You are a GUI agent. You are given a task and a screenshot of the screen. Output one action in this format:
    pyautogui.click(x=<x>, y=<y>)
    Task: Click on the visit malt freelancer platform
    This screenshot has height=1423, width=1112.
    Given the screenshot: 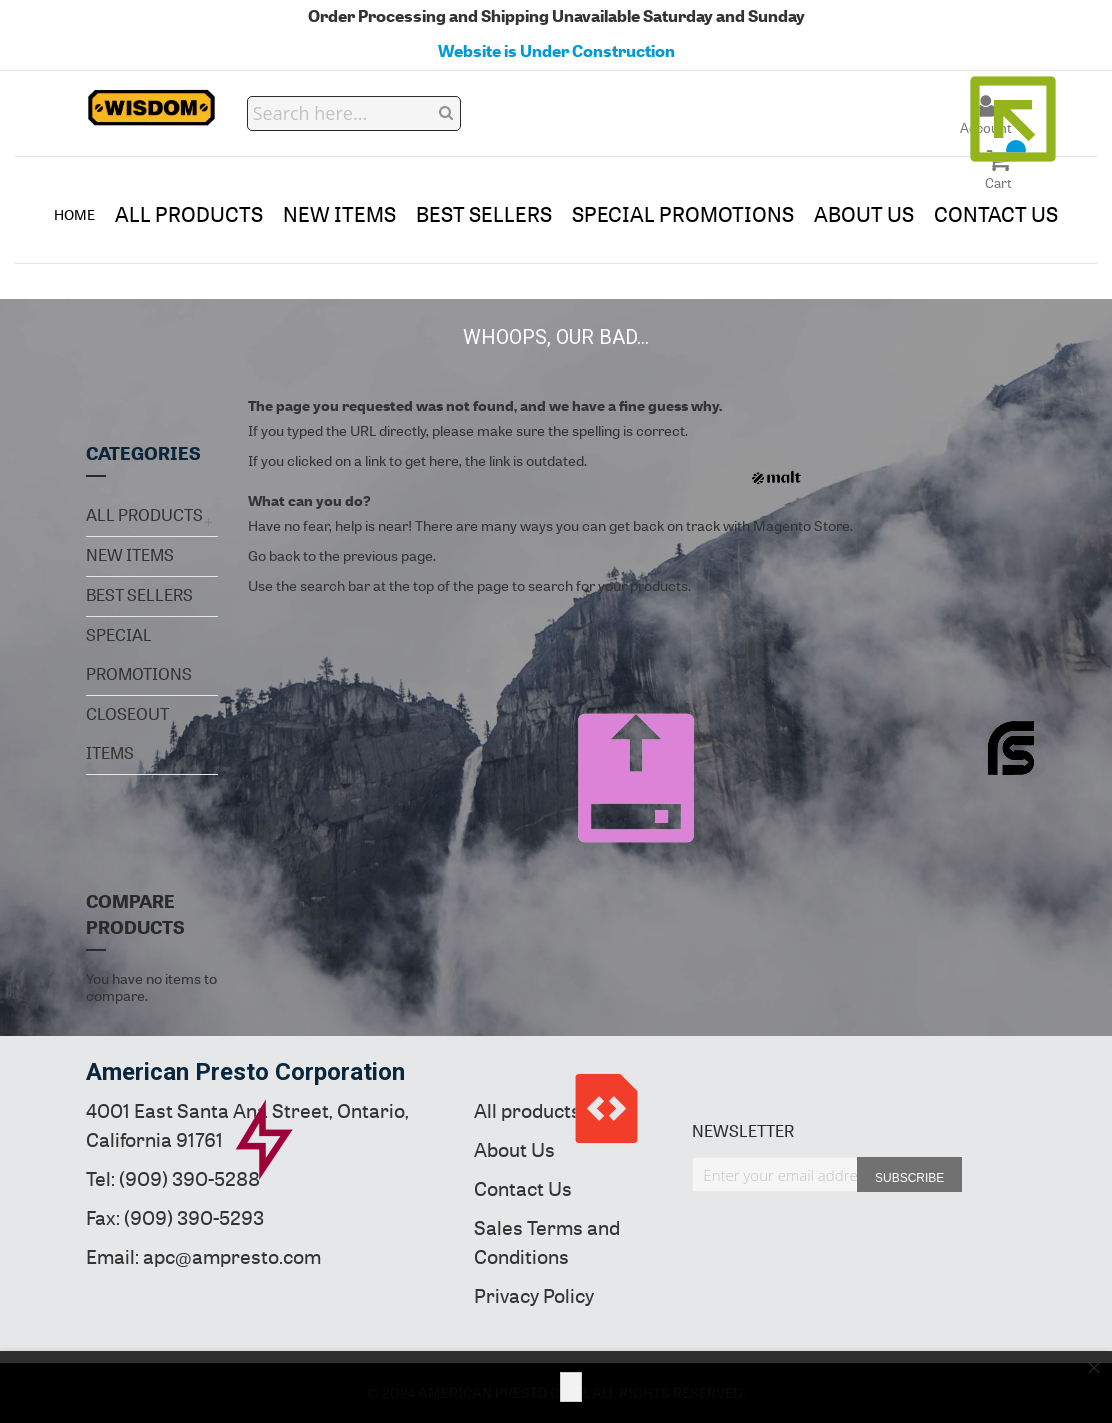 What is the action you would take?
    pyautogui.click(x=776, y=477)
    